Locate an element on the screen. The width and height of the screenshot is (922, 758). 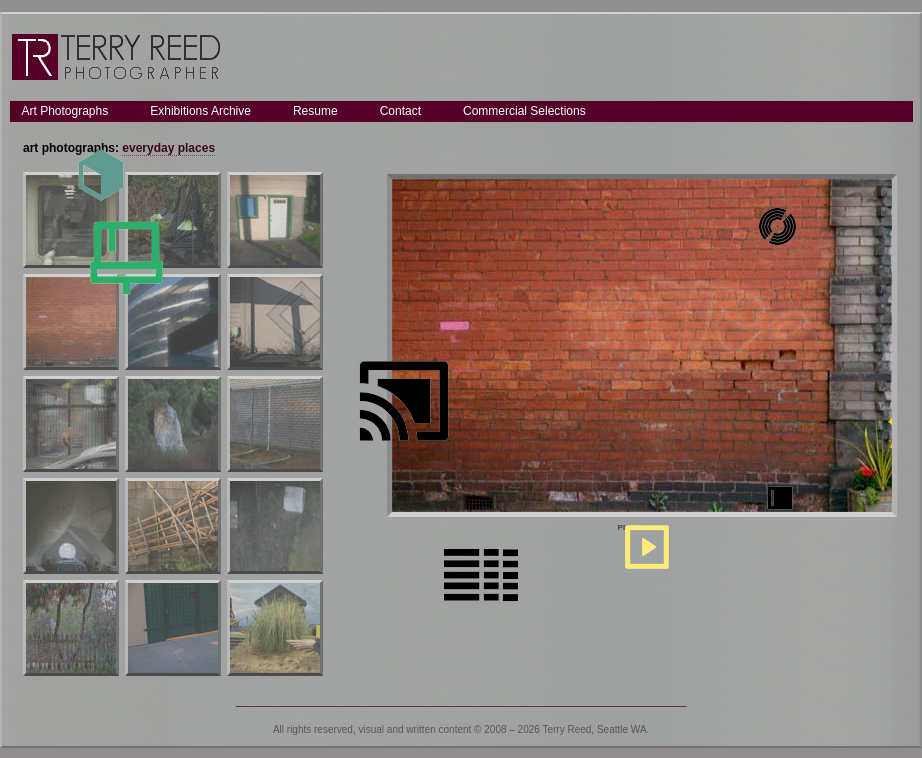
cast your screen to a nearby device is located at coordinates (404, 401).